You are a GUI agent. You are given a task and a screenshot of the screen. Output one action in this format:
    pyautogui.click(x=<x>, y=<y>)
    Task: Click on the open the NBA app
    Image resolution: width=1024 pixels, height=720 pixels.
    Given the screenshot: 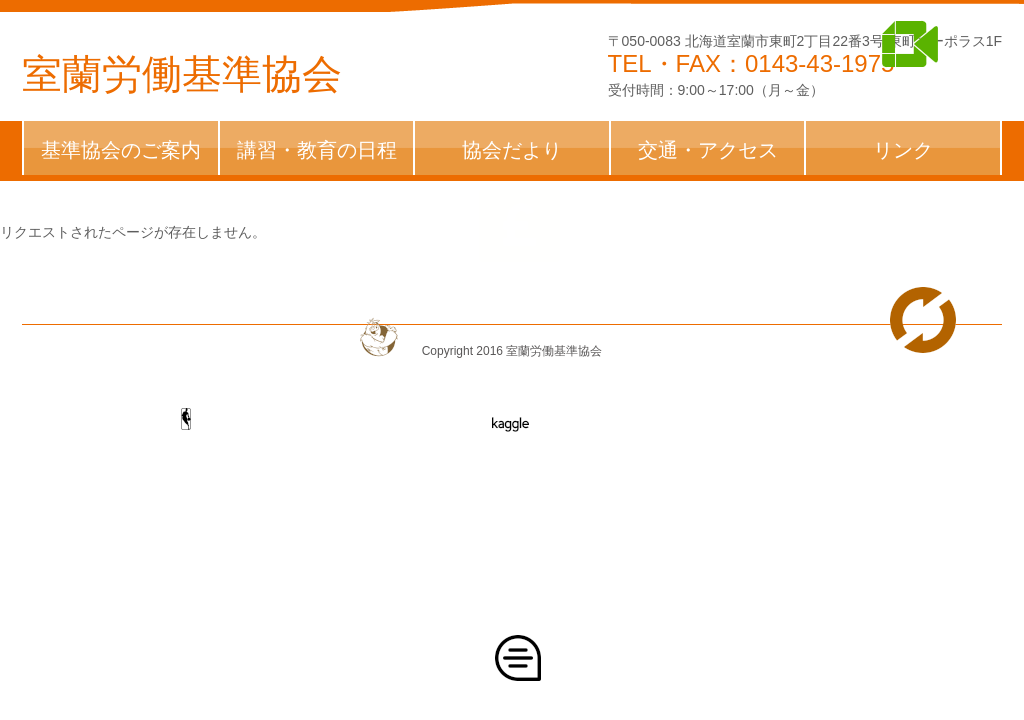 What is the action you would take?
    pyautogui.click(x=186, y=419)
    